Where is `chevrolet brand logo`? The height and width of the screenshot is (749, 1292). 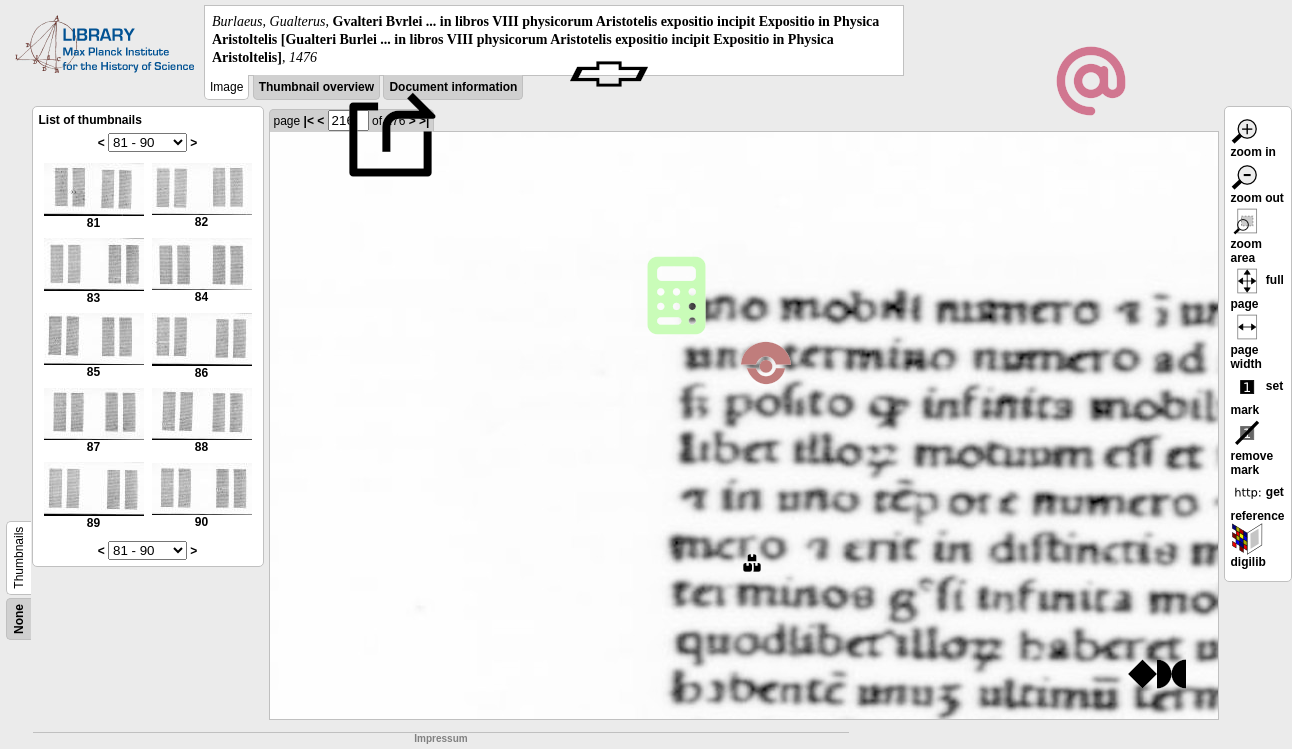
chevrolet brand logo is located at coordinates (609, 74).